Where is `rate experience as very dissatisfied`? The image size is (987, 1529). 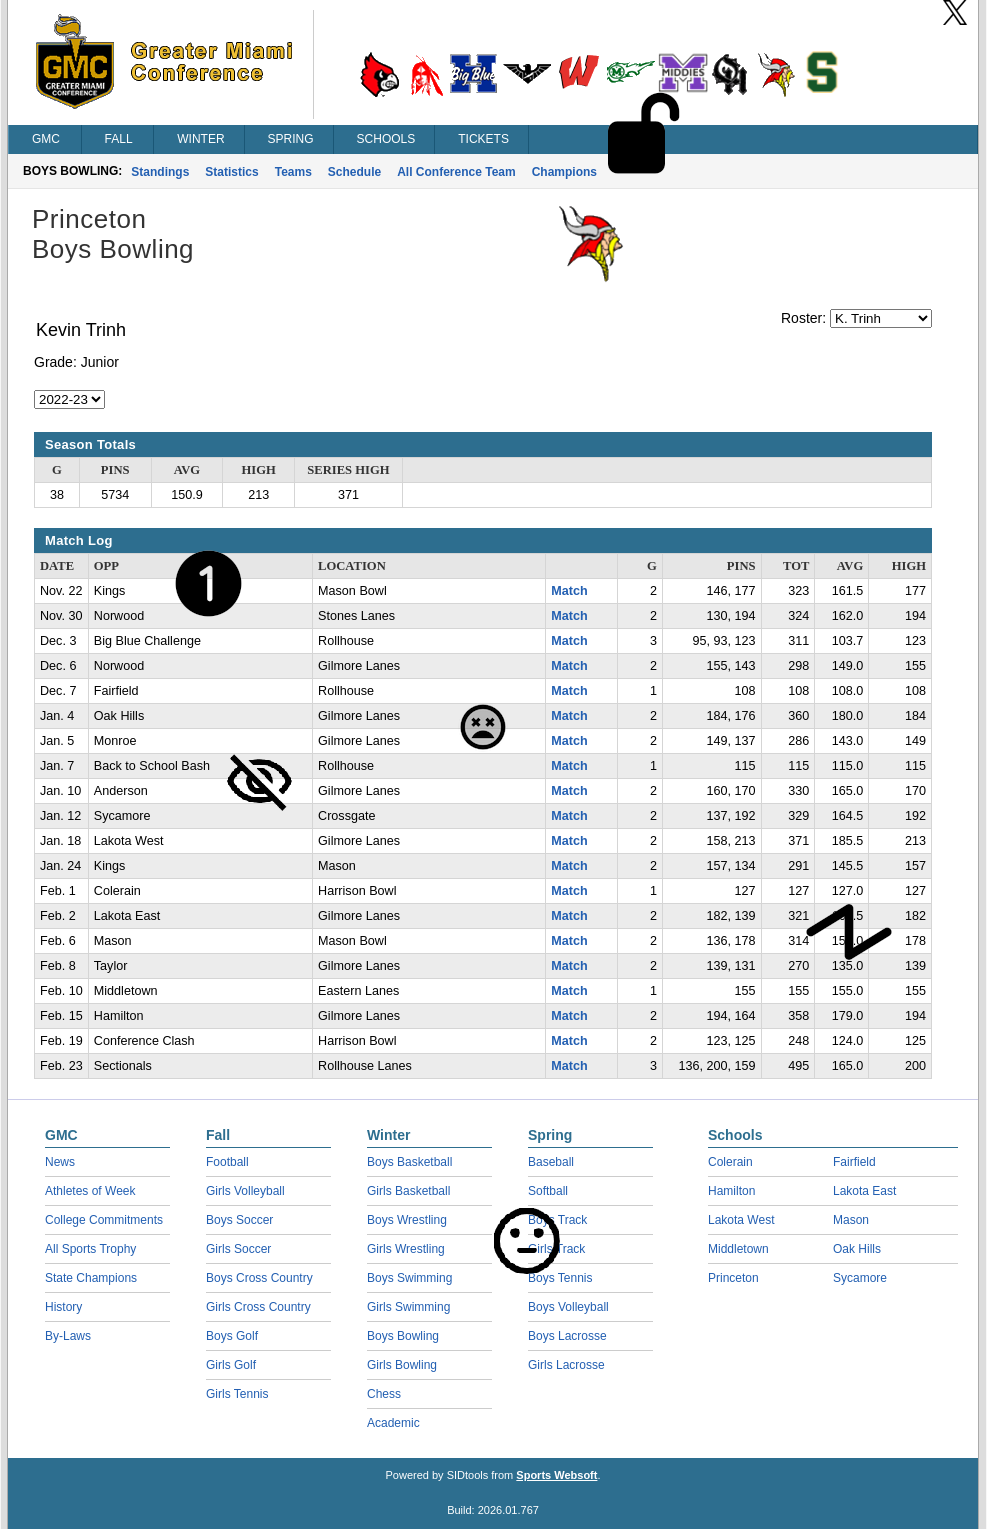
rate experience as very dissatisfied is located at coordinates (483, 727).